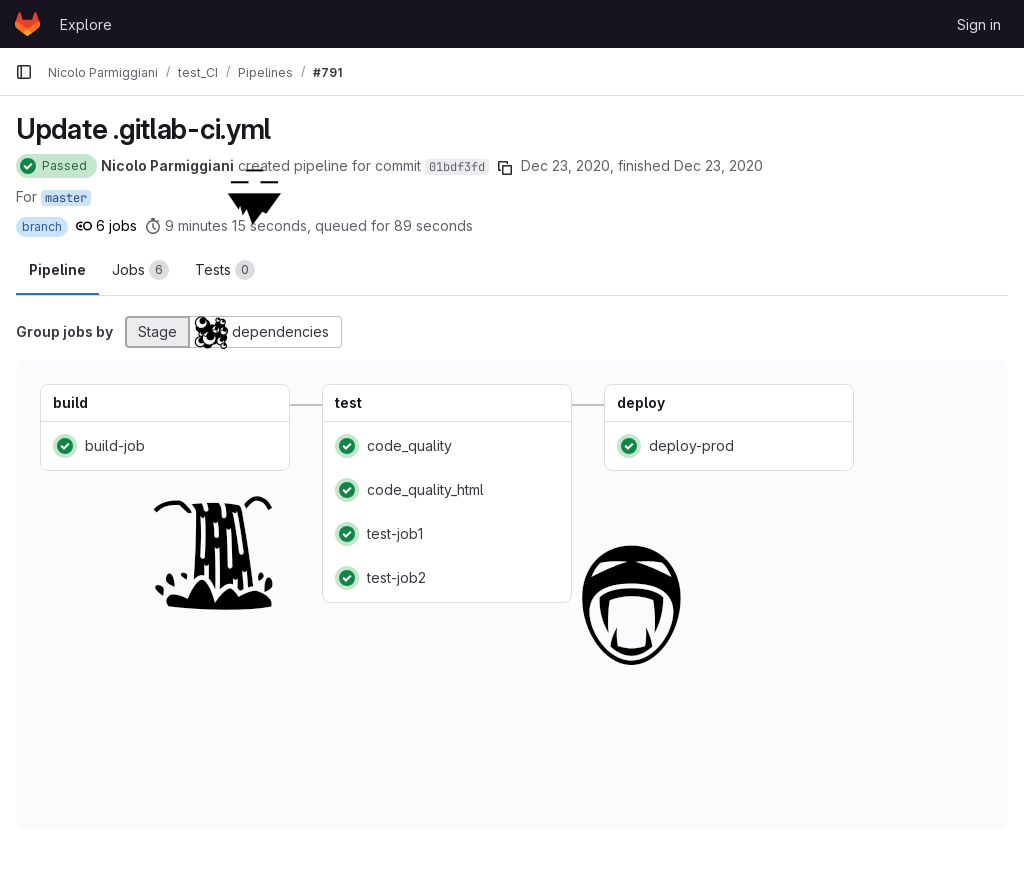  Describe the element at coordinates (254, 195) in the screenshot. I see `access platformer game level` at that location.